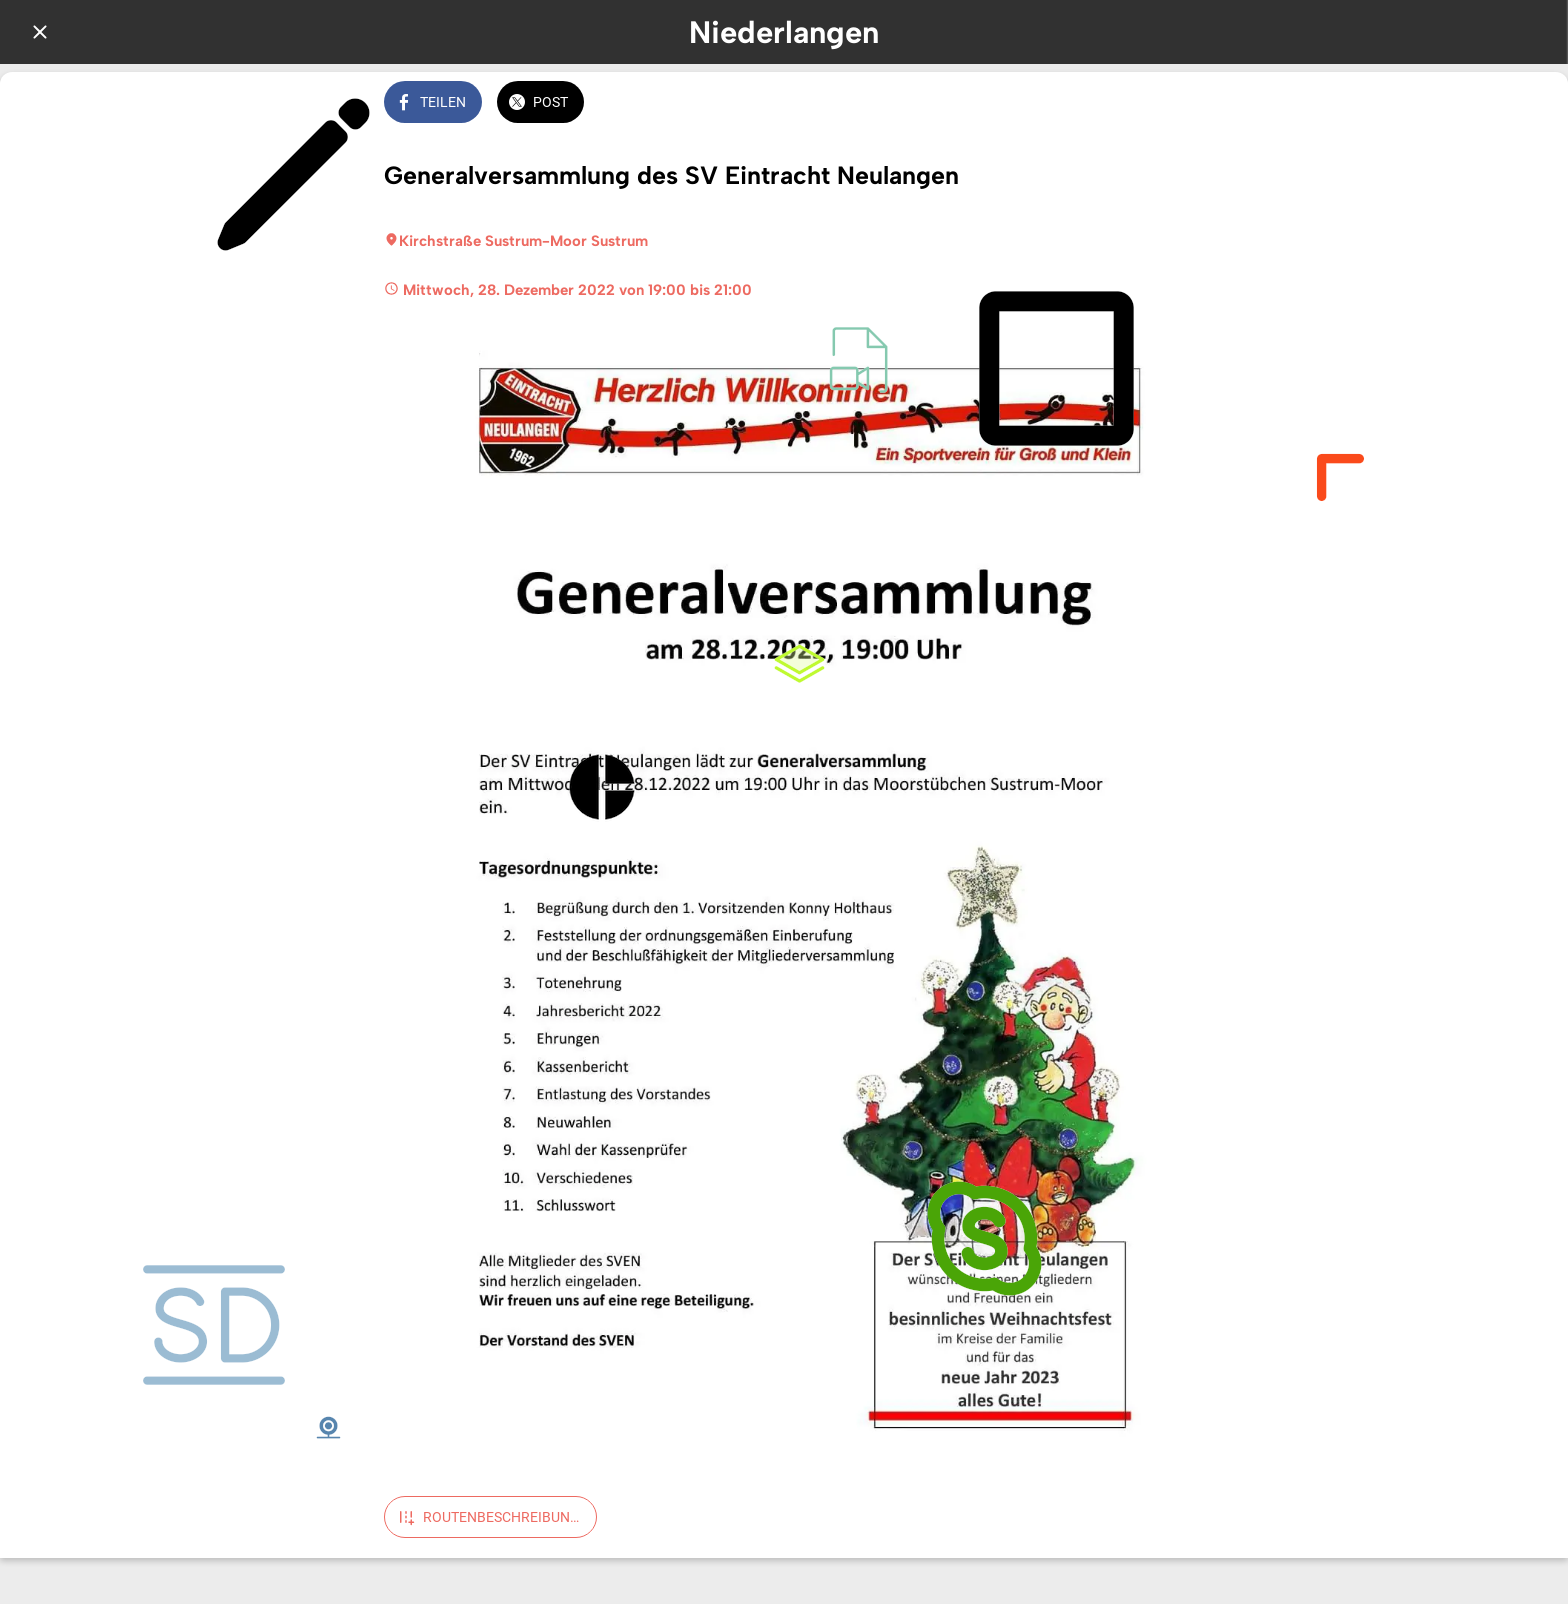 This screenshot has height=1604, width=1568. What do you see at coordinates (328, 1428) in the screenshot?
I see `enable webcam or video camera` at bounding box center [328, 1428].